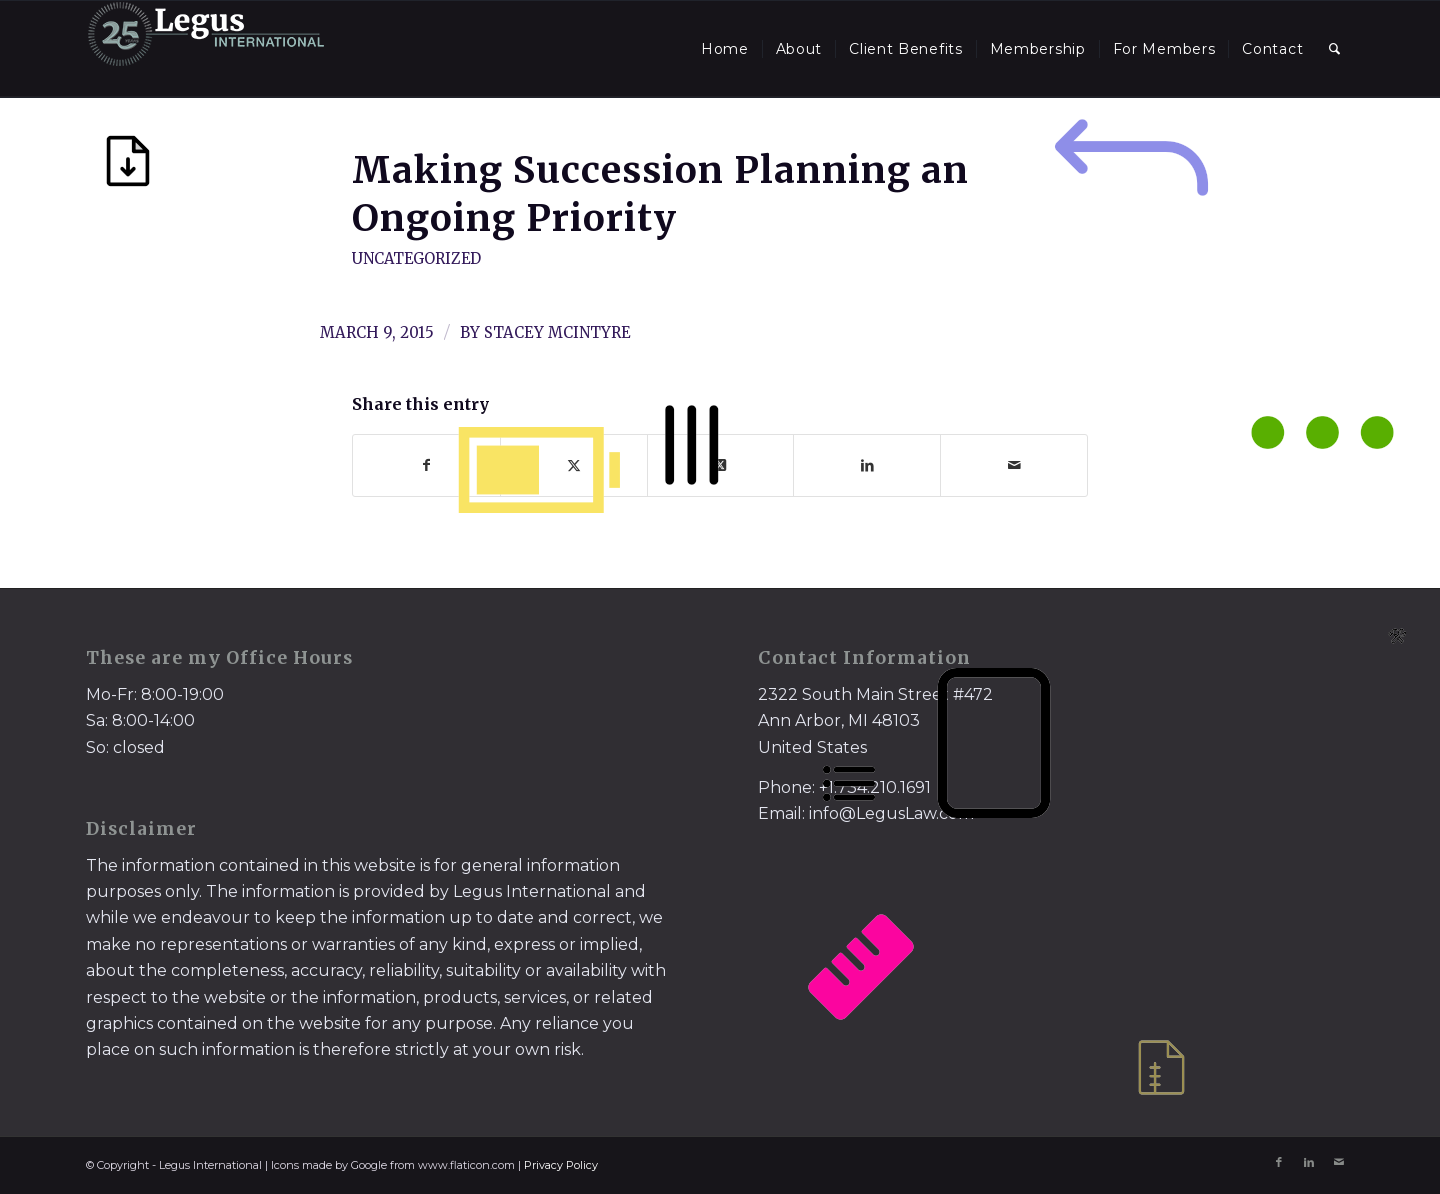 The height and width of the screenshot is (1194, 1440). Describe the element at coordinates (861, 967) in the screenshot. I see `access measurement tools` at that location.